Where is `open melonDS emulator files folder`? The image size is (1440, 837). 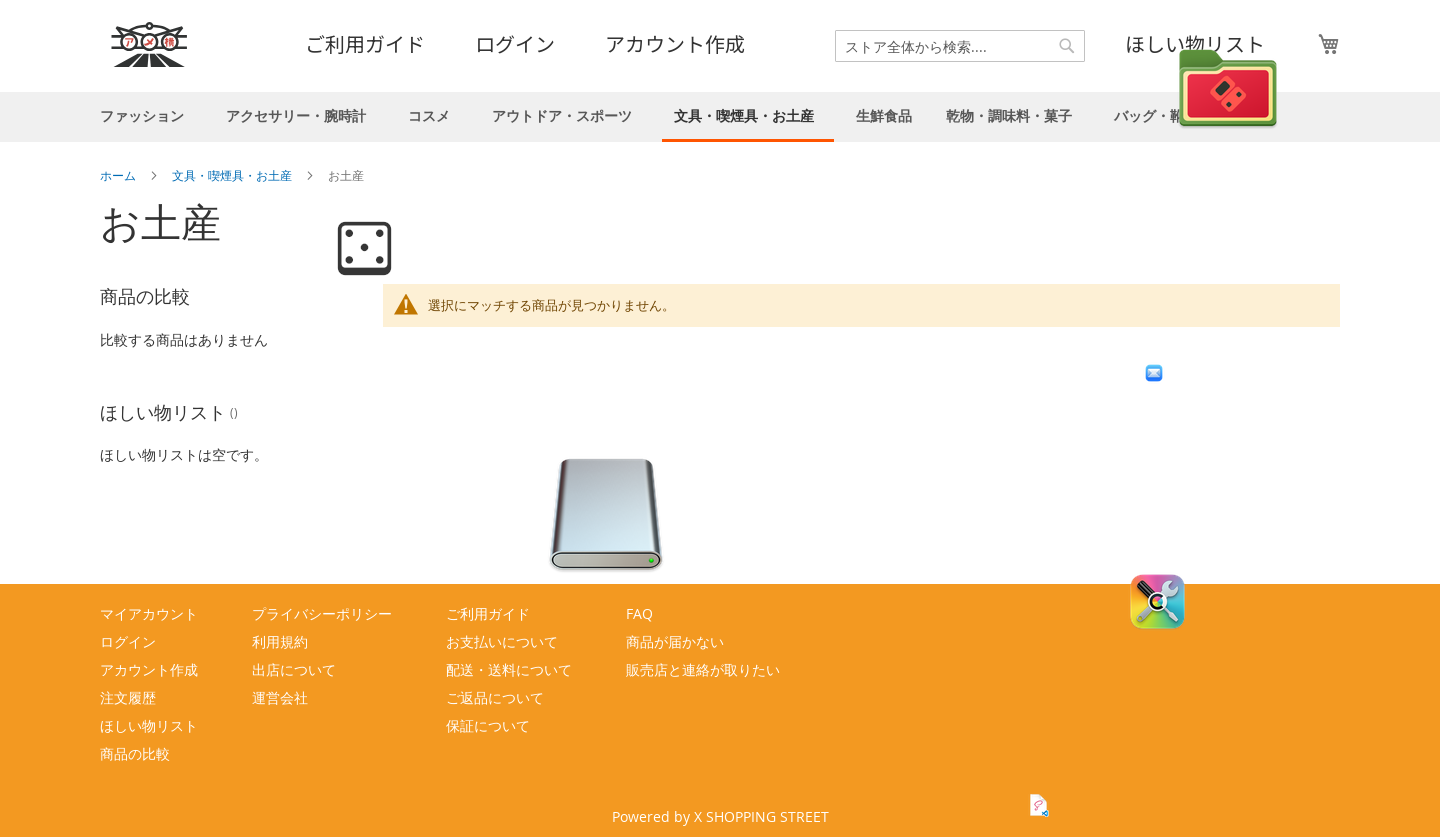
open melonDS emulator files folder is located at coordinates (1227, 90).